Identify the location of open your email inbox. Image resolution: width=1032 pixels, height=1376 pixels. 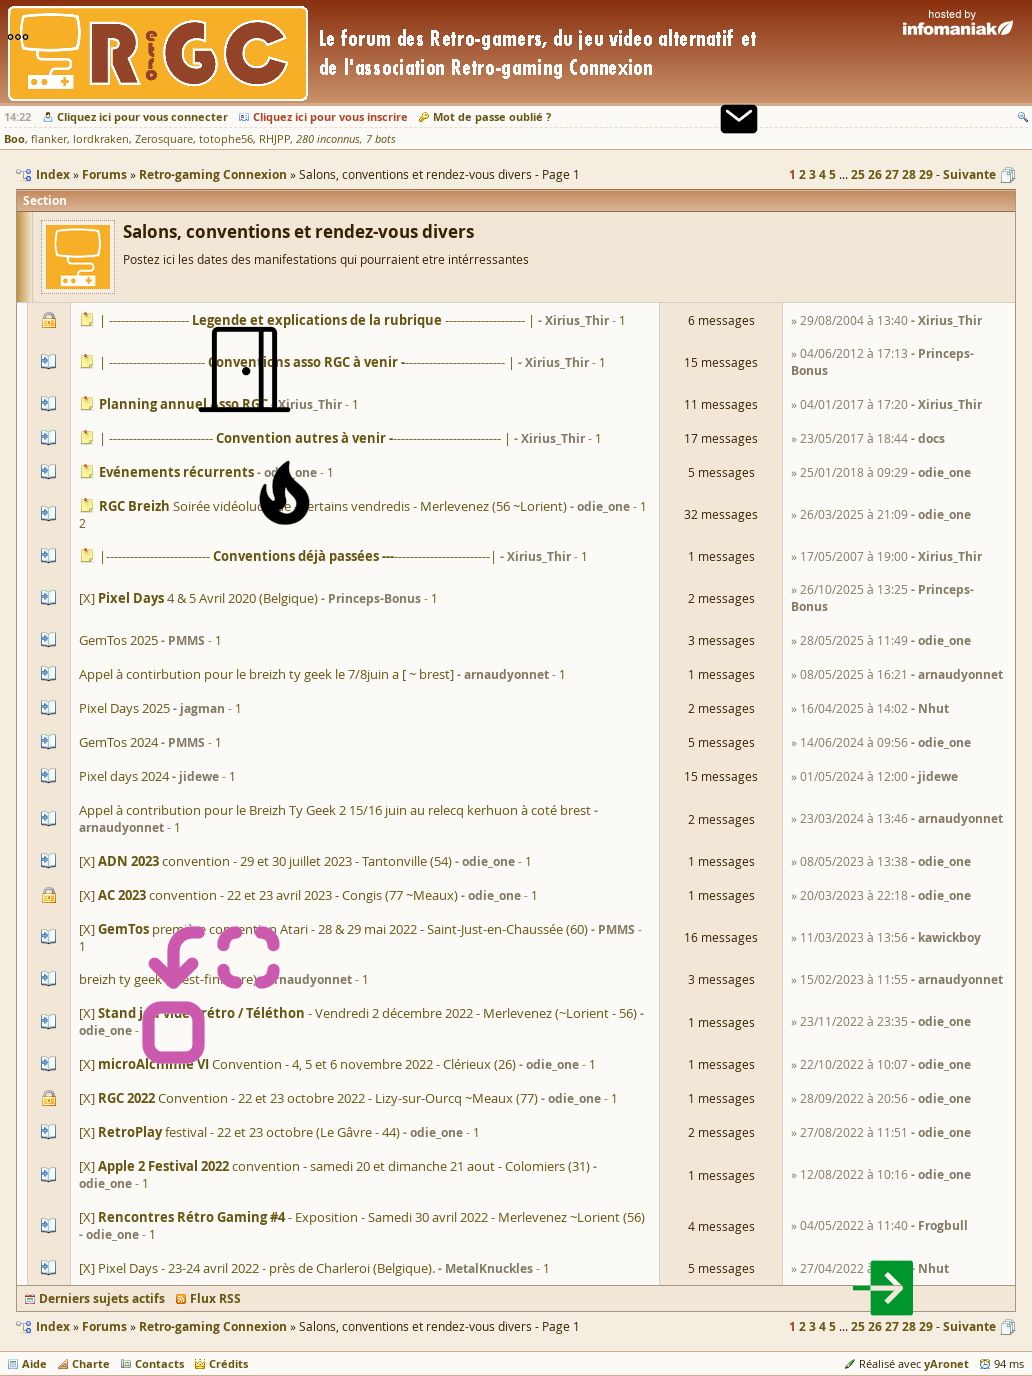
(739, 119).